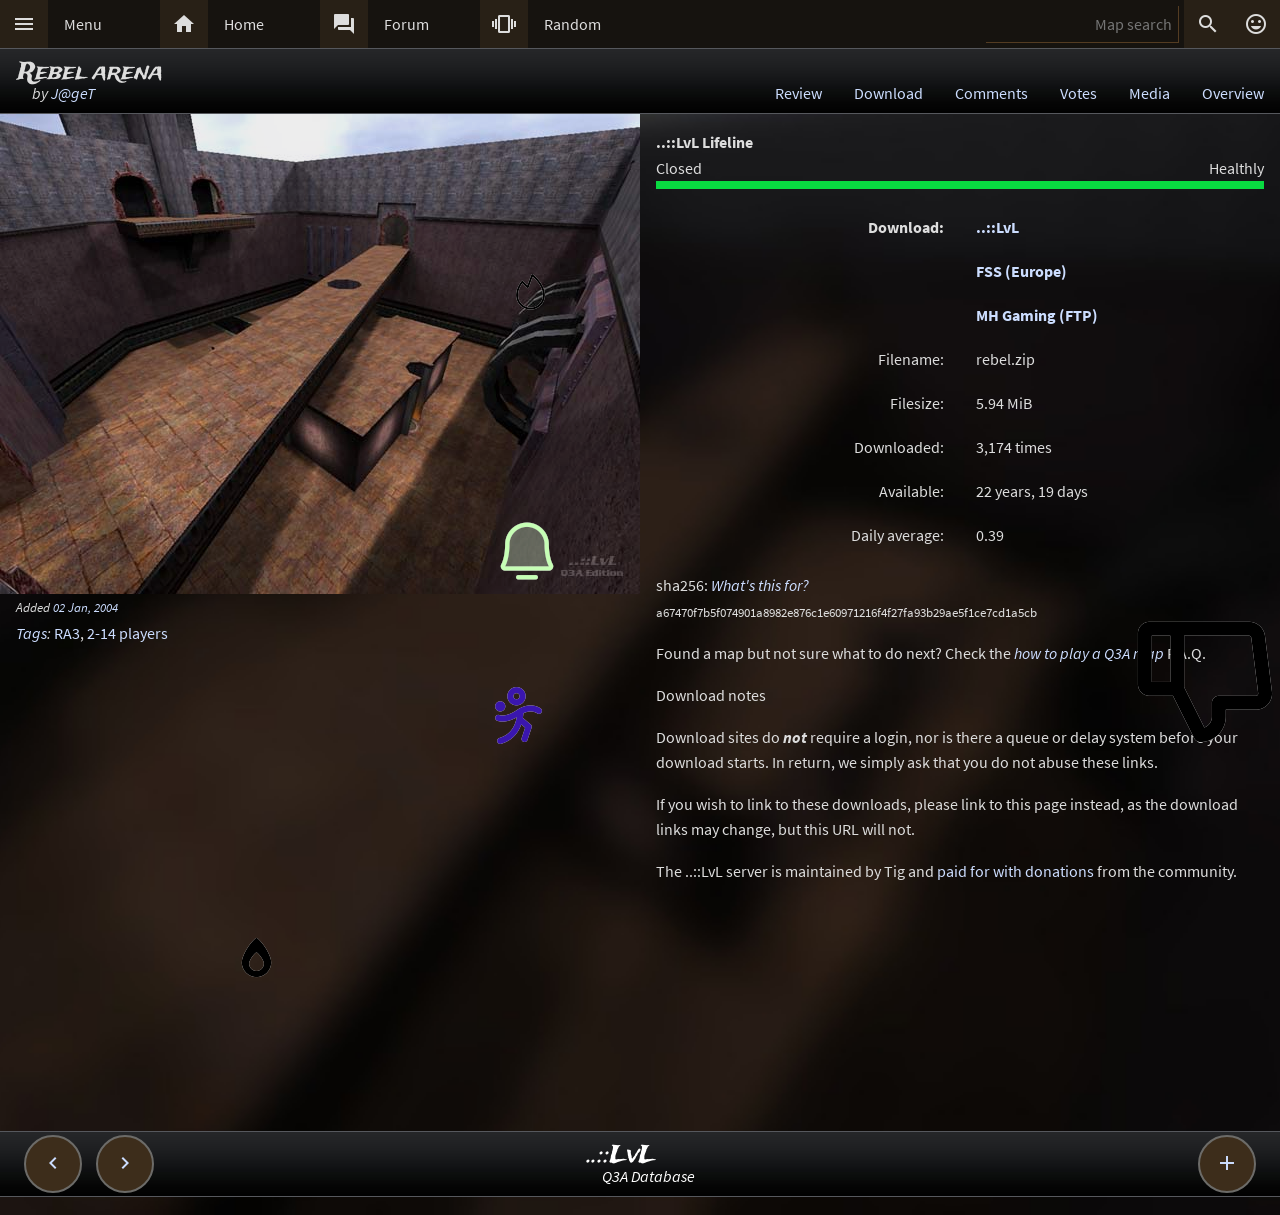 This screenshot has height=1215, width=1280. I want to click on access throwing or toss-related sports activities, so click(516, 714).